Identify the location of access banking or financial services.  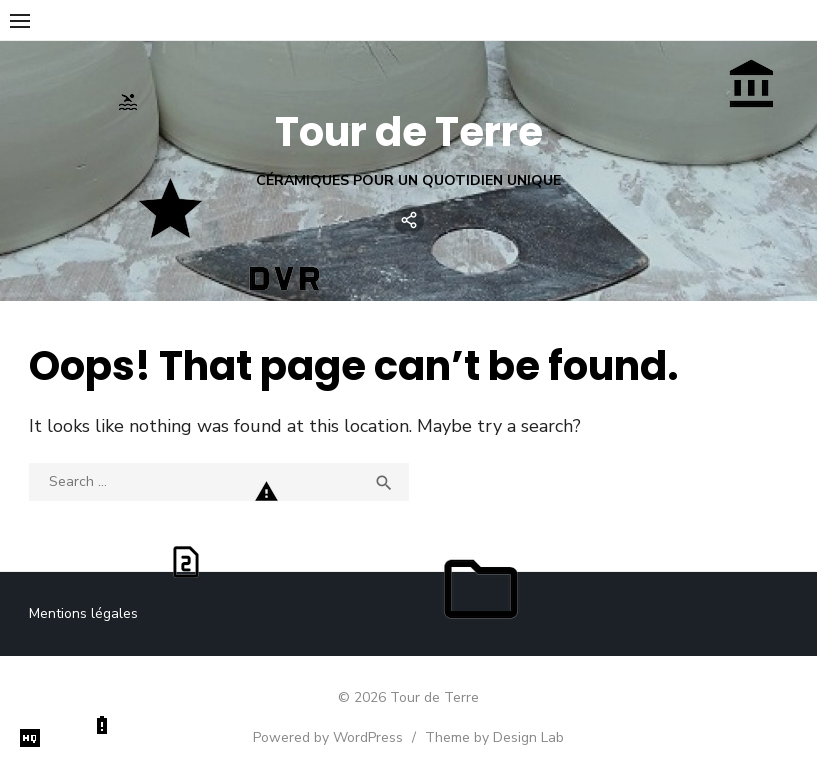
(752, 84).